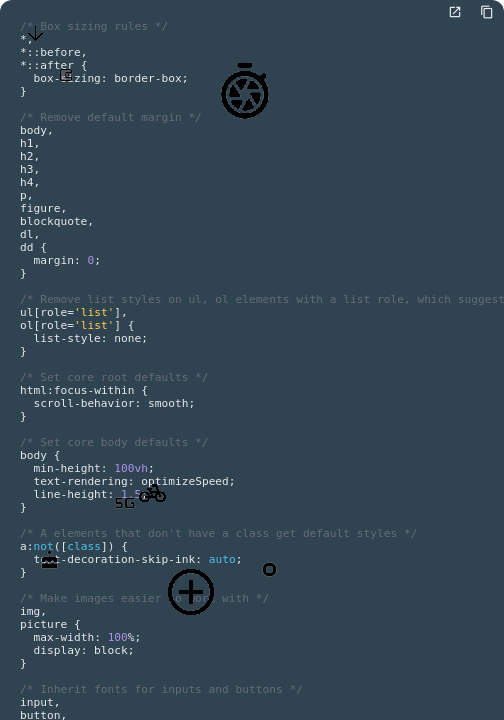 The width and height of the screenshot is (504, 720). What do you see at coordinates (245, 92) in the screenshot?
I see `adjust camera shutter speed settings` at bounding box center [245, 92].